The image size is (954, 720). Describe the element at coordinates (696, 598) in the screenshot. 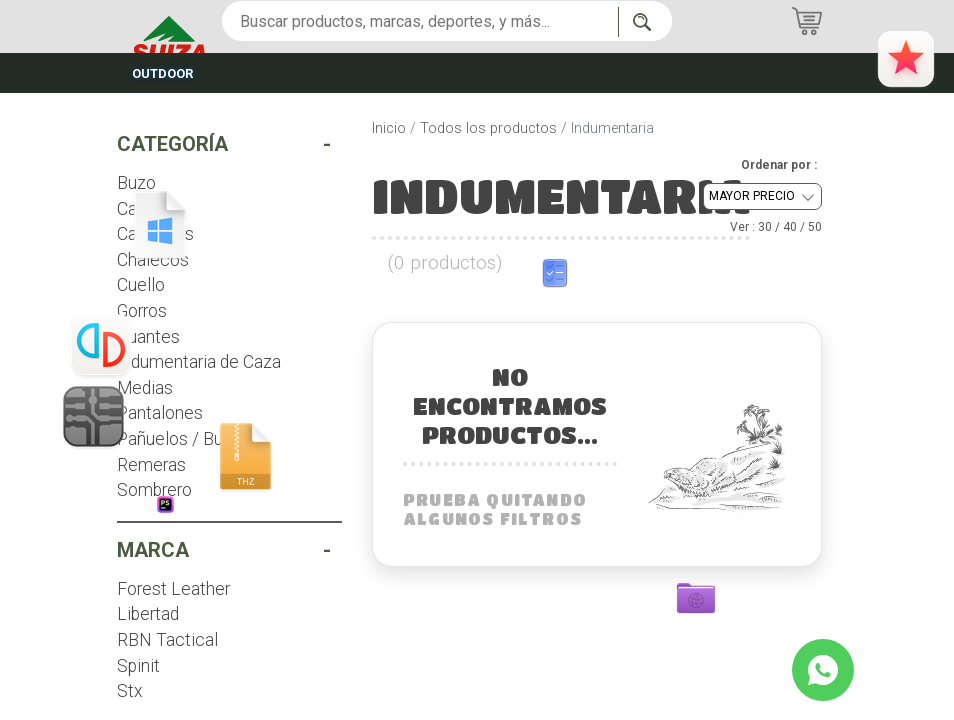

I see `folder containing html or web development files` at that location.